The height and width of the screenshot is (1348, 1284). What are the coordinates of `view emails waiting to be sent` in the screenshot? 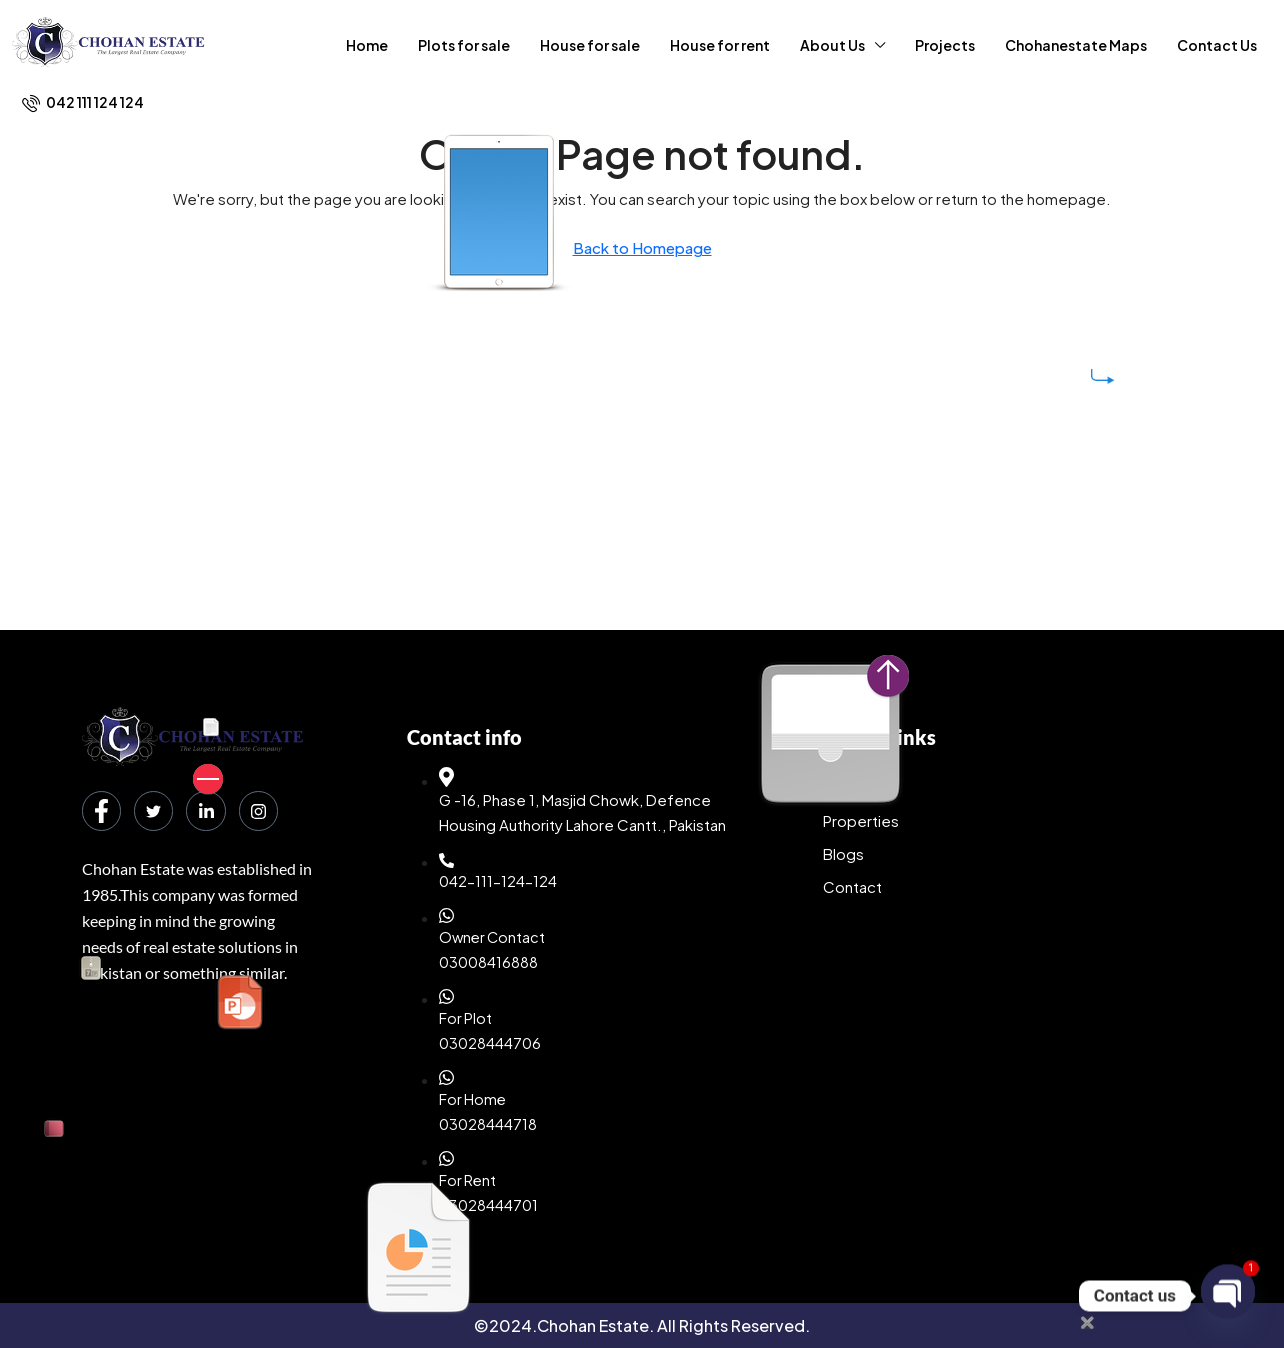 It's located at (830, 733).